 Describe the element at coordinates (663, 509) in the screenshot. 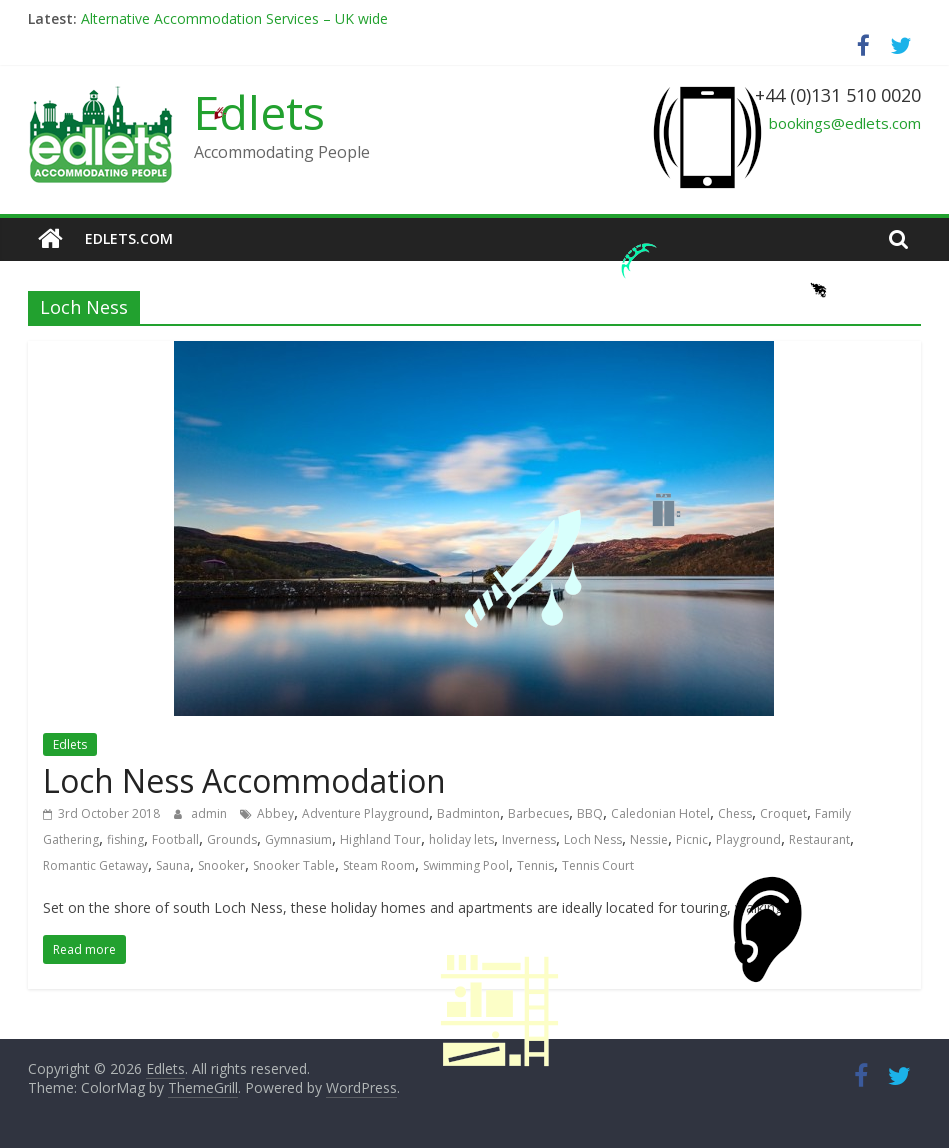

I see `access elevator or floor navigation` at that location.